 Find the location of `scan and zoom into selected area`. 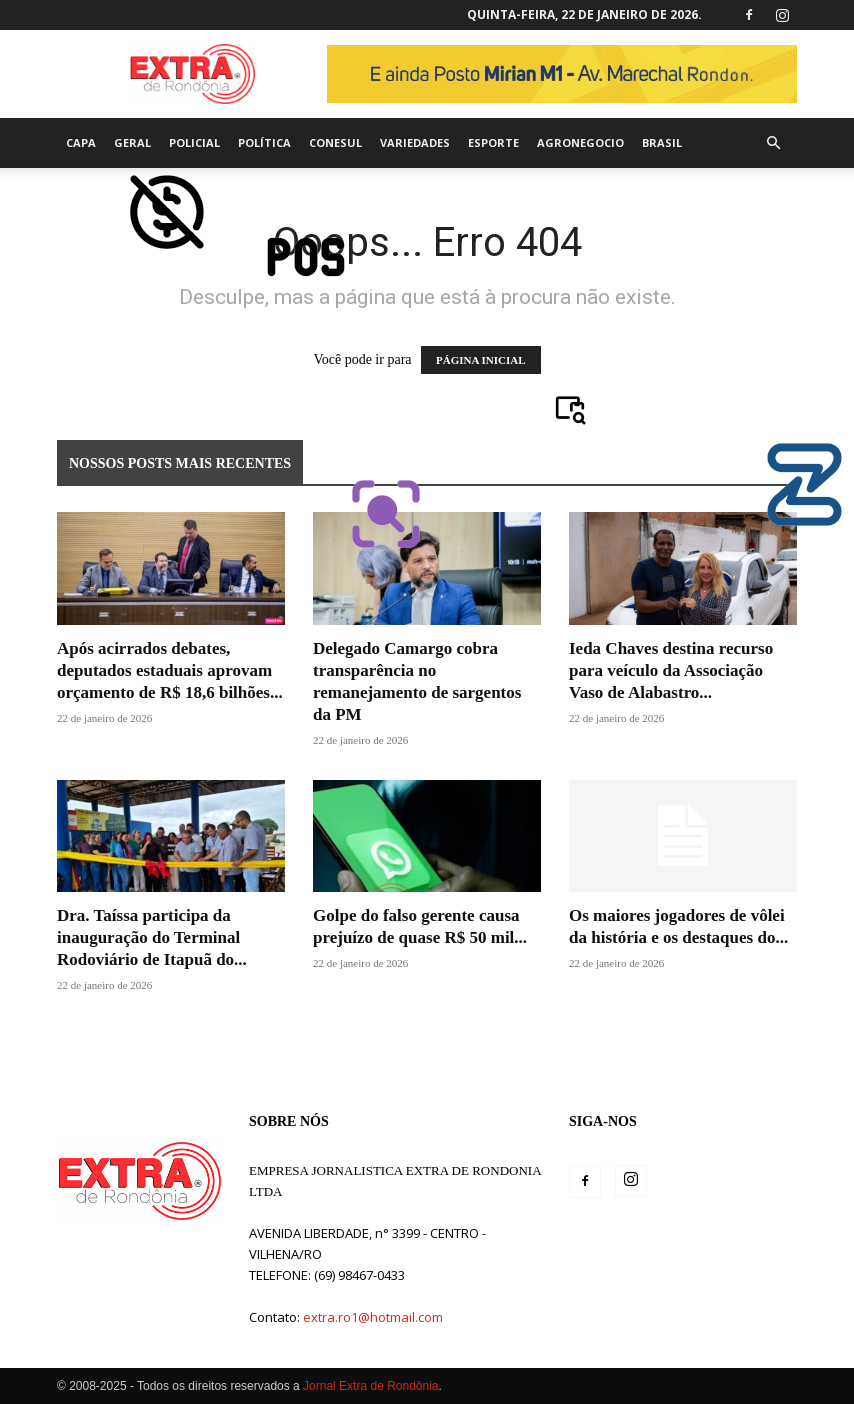

scan and zoom into selected area is located at coordinates (386, 514).